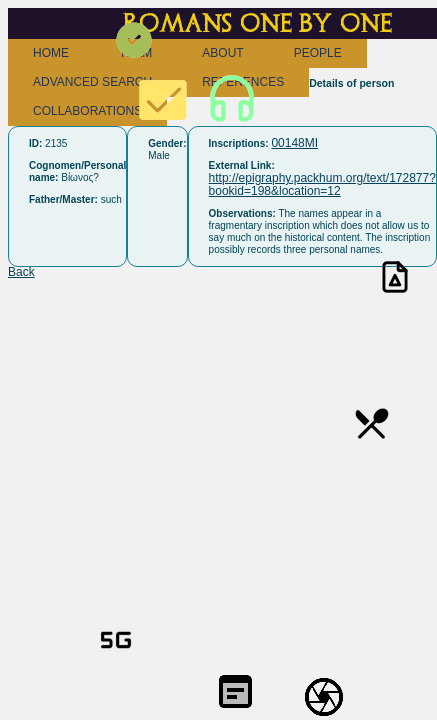  What do you see at coordinates (324, 697) in the screenshot?
I see `open camera to take a photo` at bounding box center [324, 697].